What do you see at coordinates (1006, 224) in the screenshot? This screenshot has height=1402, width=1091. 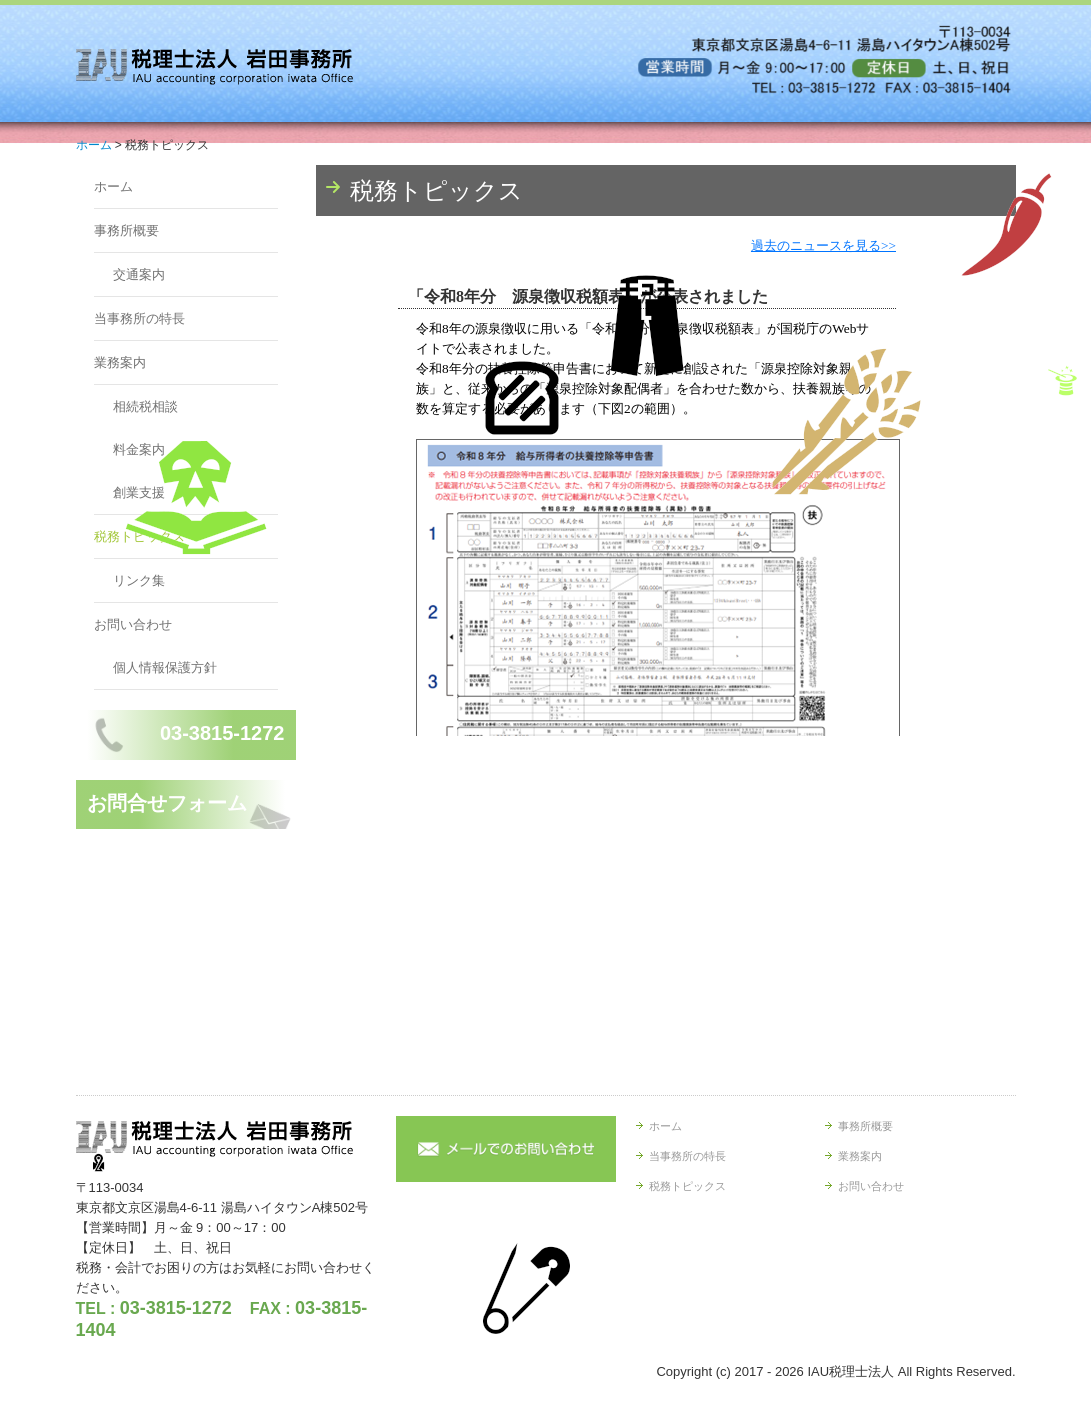 I see `indicates spicy or hot content/food item` at bounding box center [1006, 224].